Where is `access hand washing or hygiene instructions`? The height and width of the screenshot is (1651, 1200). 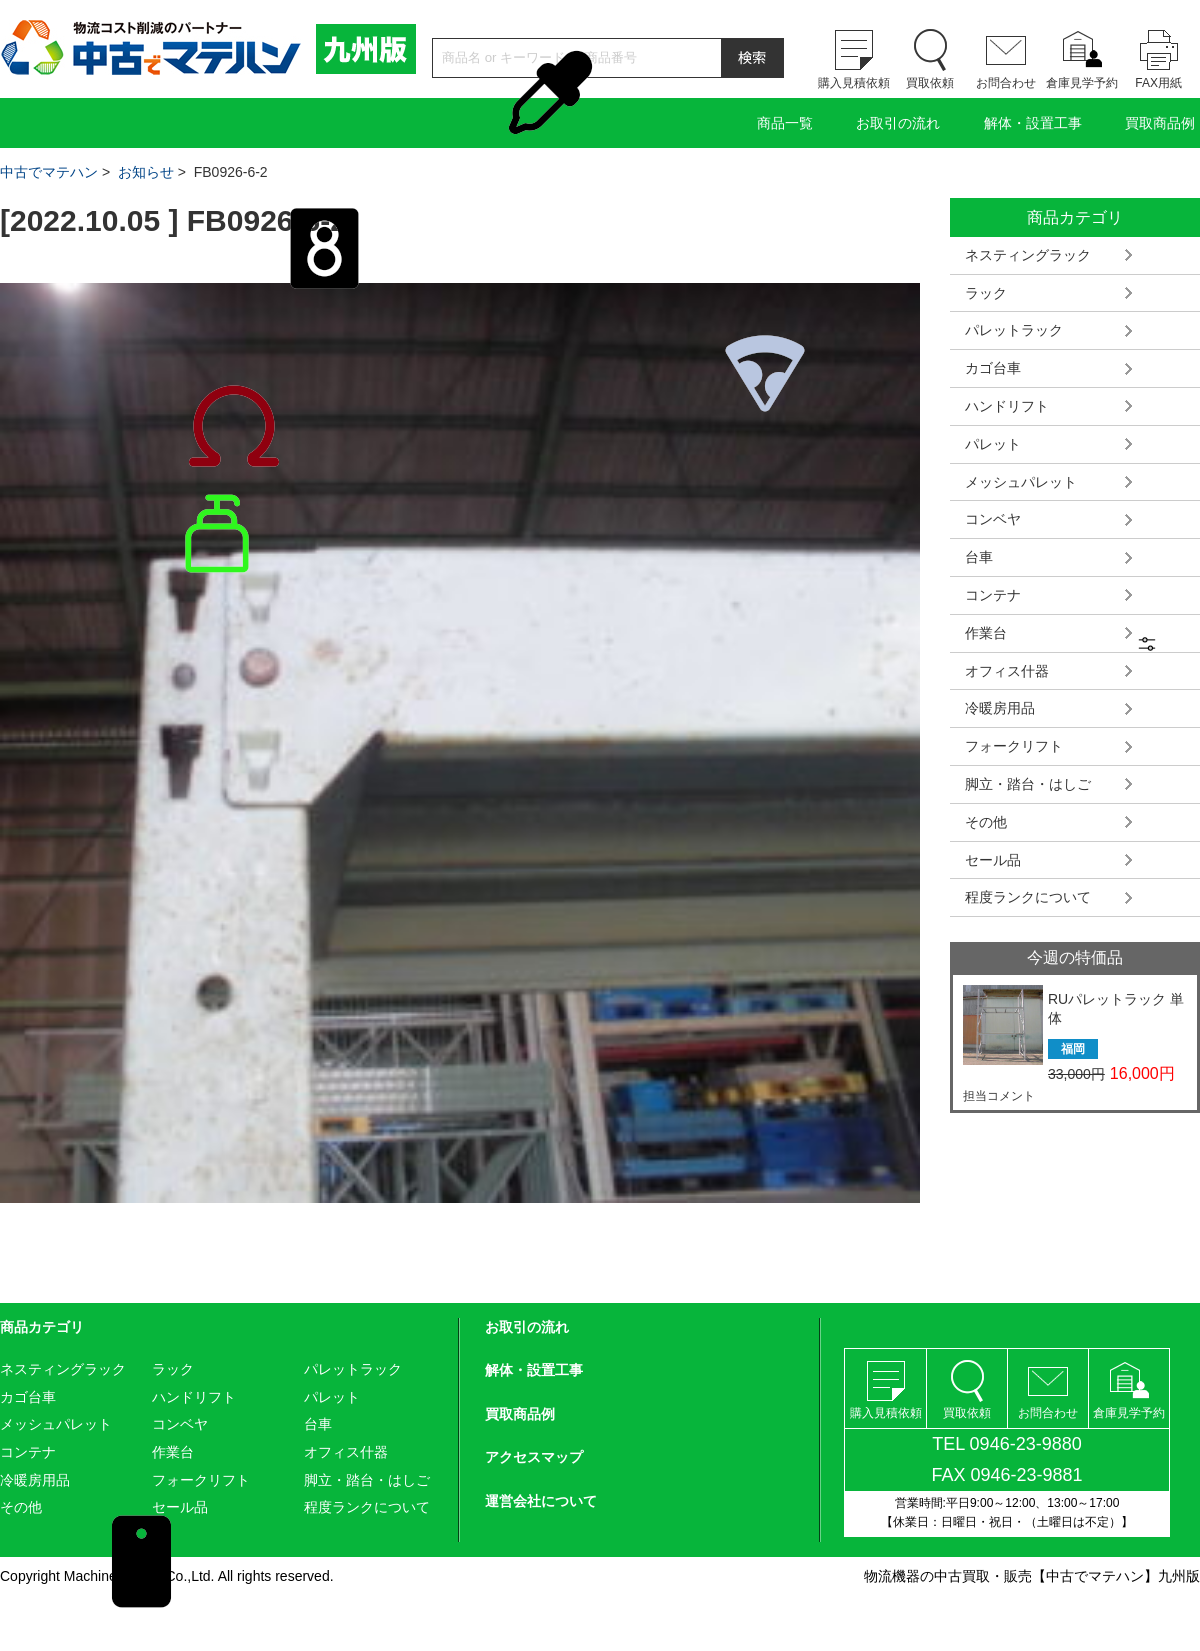
access hand washing or hygiene instructions is located at coordinates (217, 535).